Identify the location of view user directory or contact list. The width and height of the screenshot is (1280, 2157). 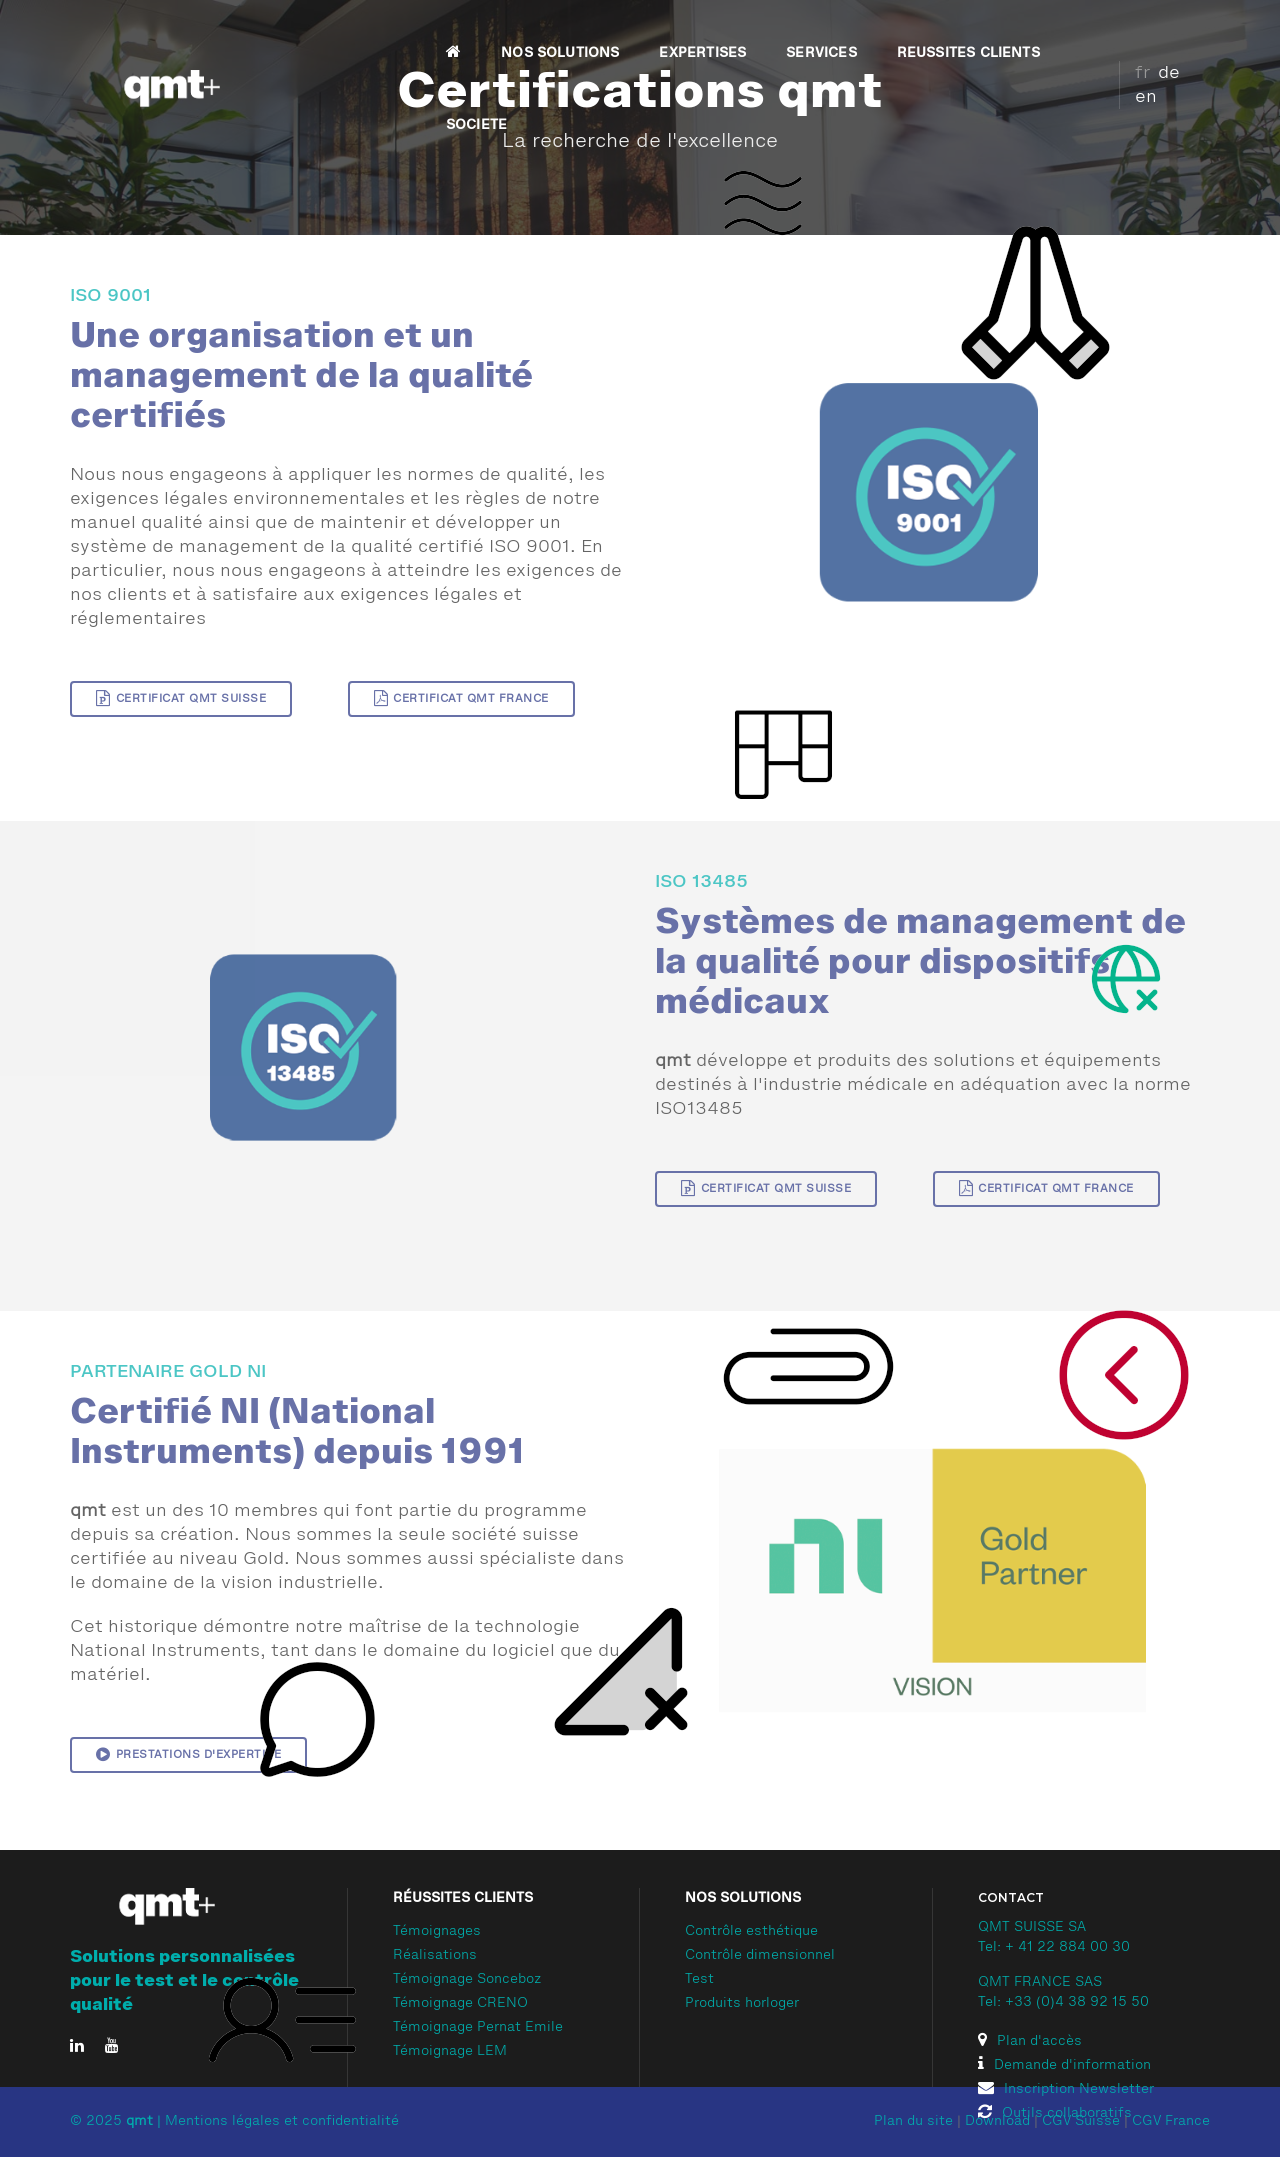
(280, 2020).